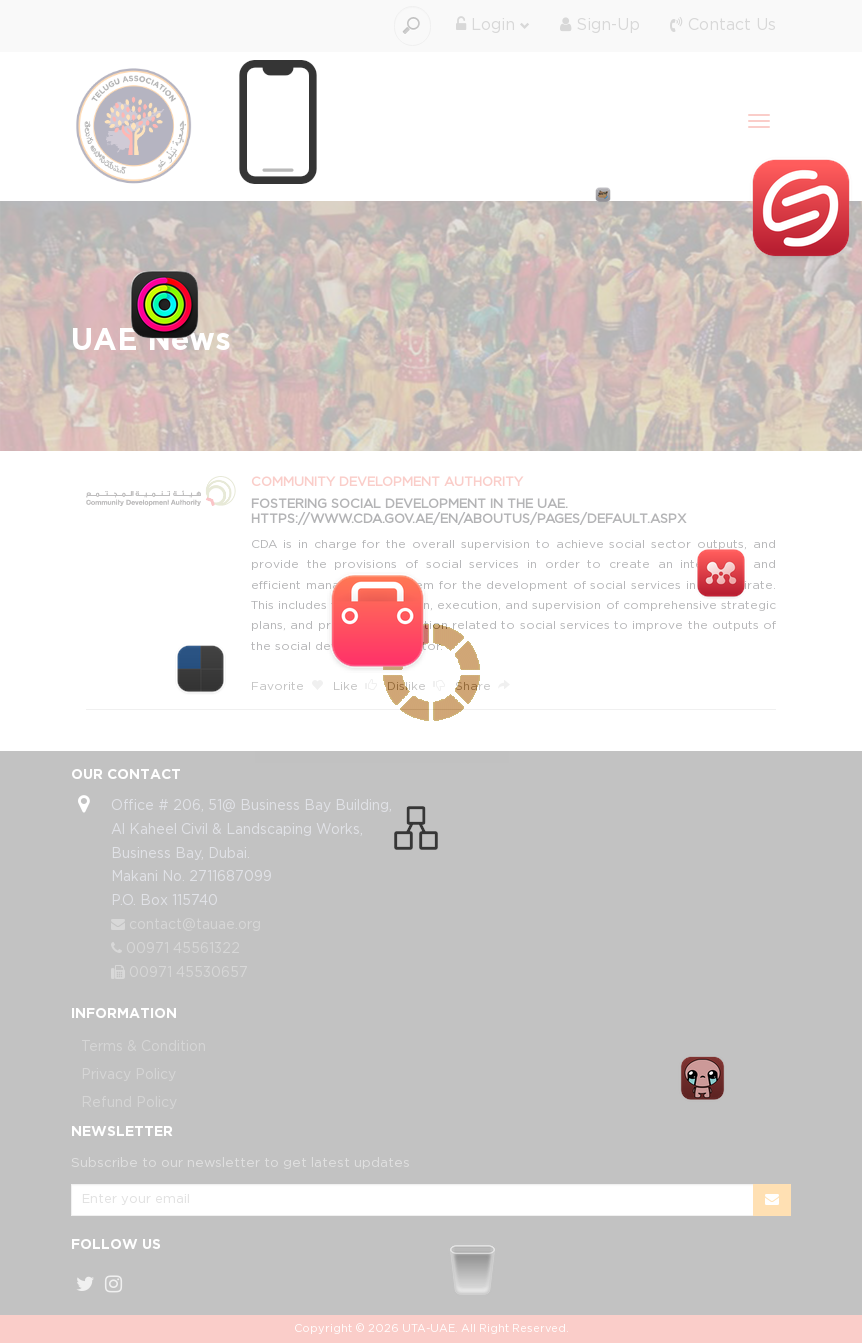 Image resolution: width=862 pixels, height=1343 pixels. Describe the element at coordinates (377, 622) in the screenshot. I see `open the utilities folder` at that location.